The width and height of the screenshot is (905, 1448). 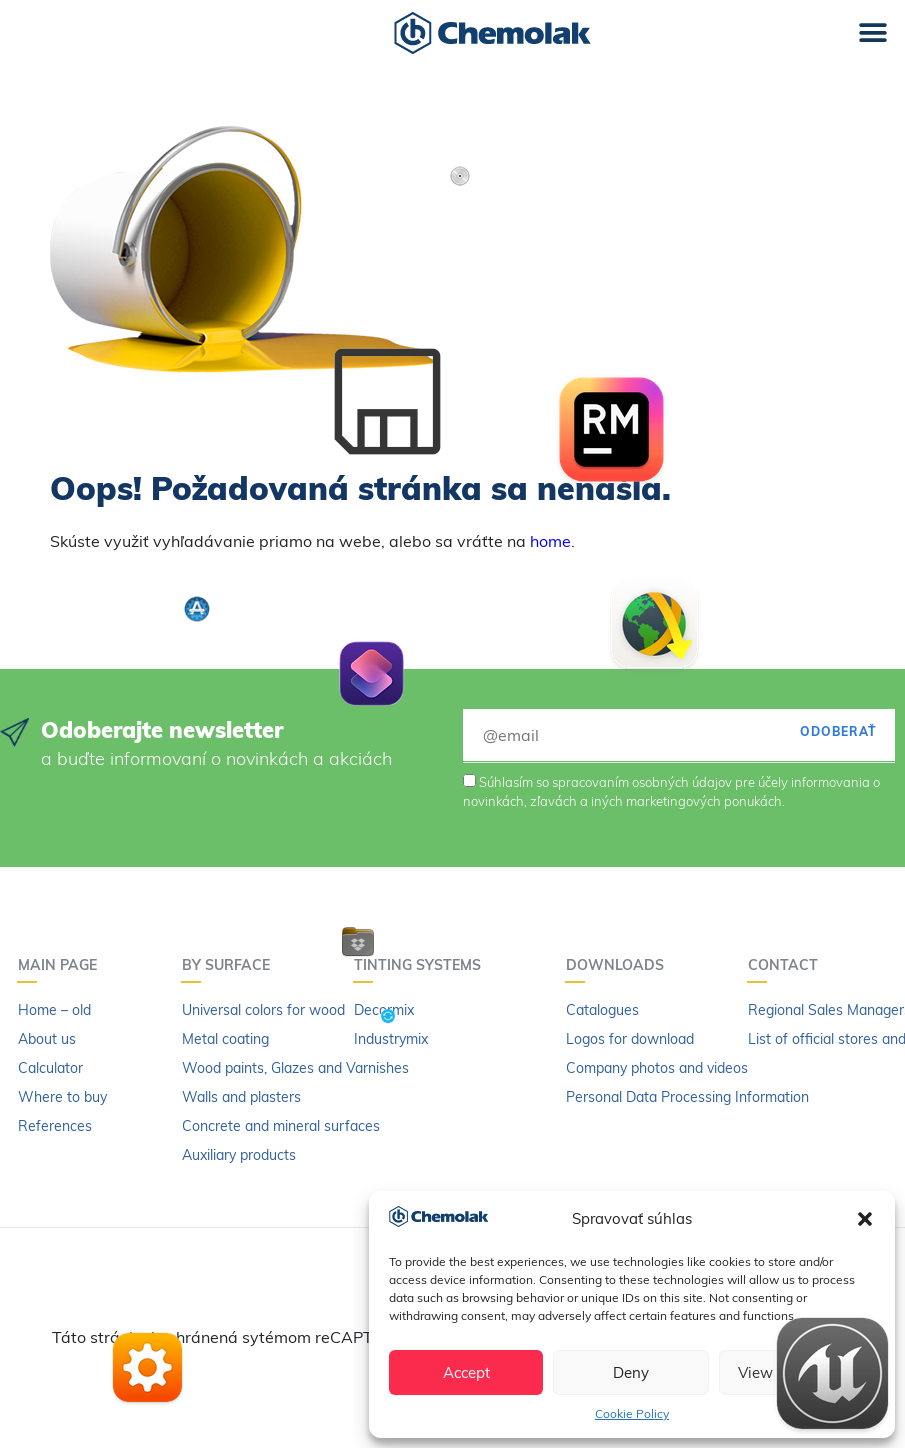 What do you see at coordinates (388, 1016) in the screenshot?
I see `indicates file is syncing with shared folder` at bounding box center [388, 1016].